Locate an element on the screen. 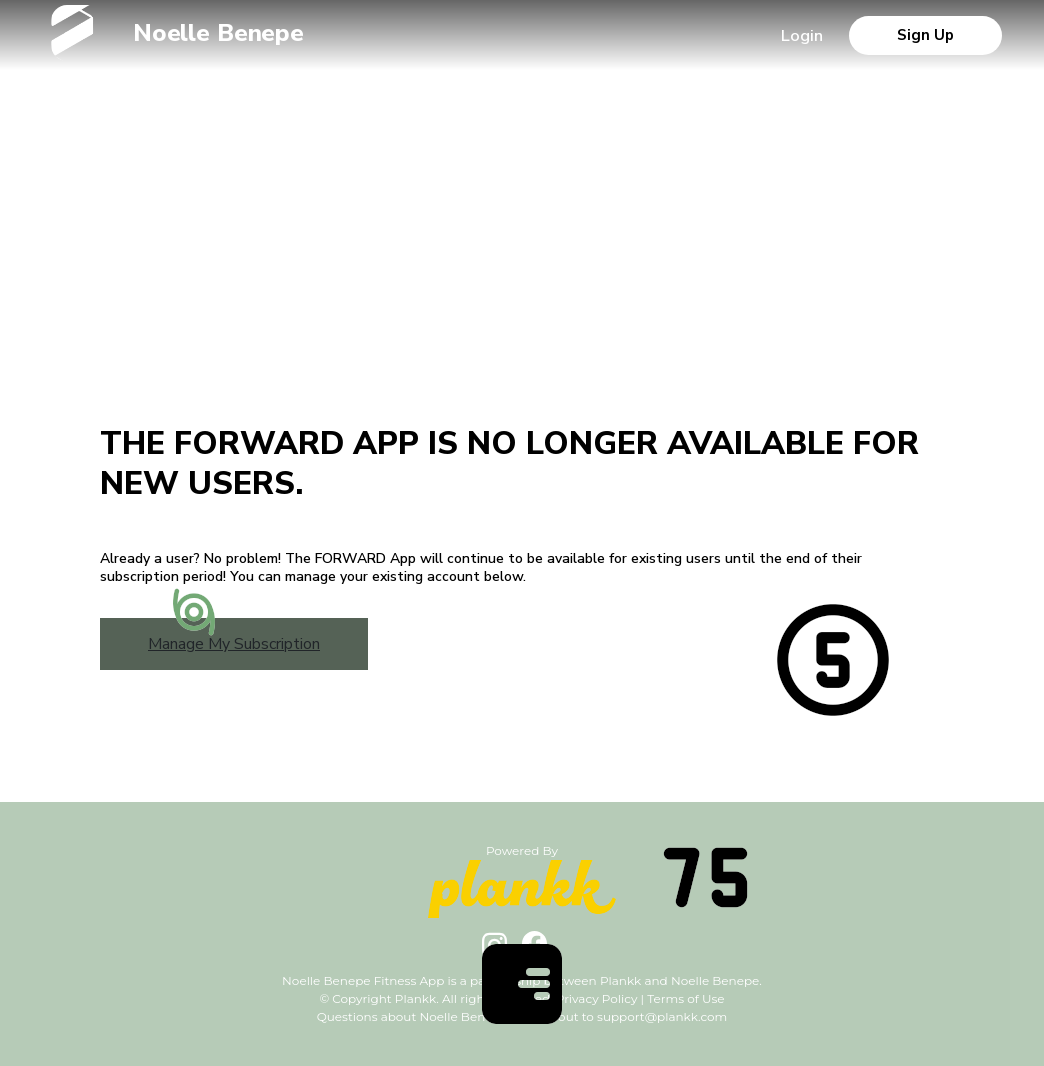 This screenshot has height=1066, width=1044. step 5 in a multi-step process is located at coordinates (833, 660).